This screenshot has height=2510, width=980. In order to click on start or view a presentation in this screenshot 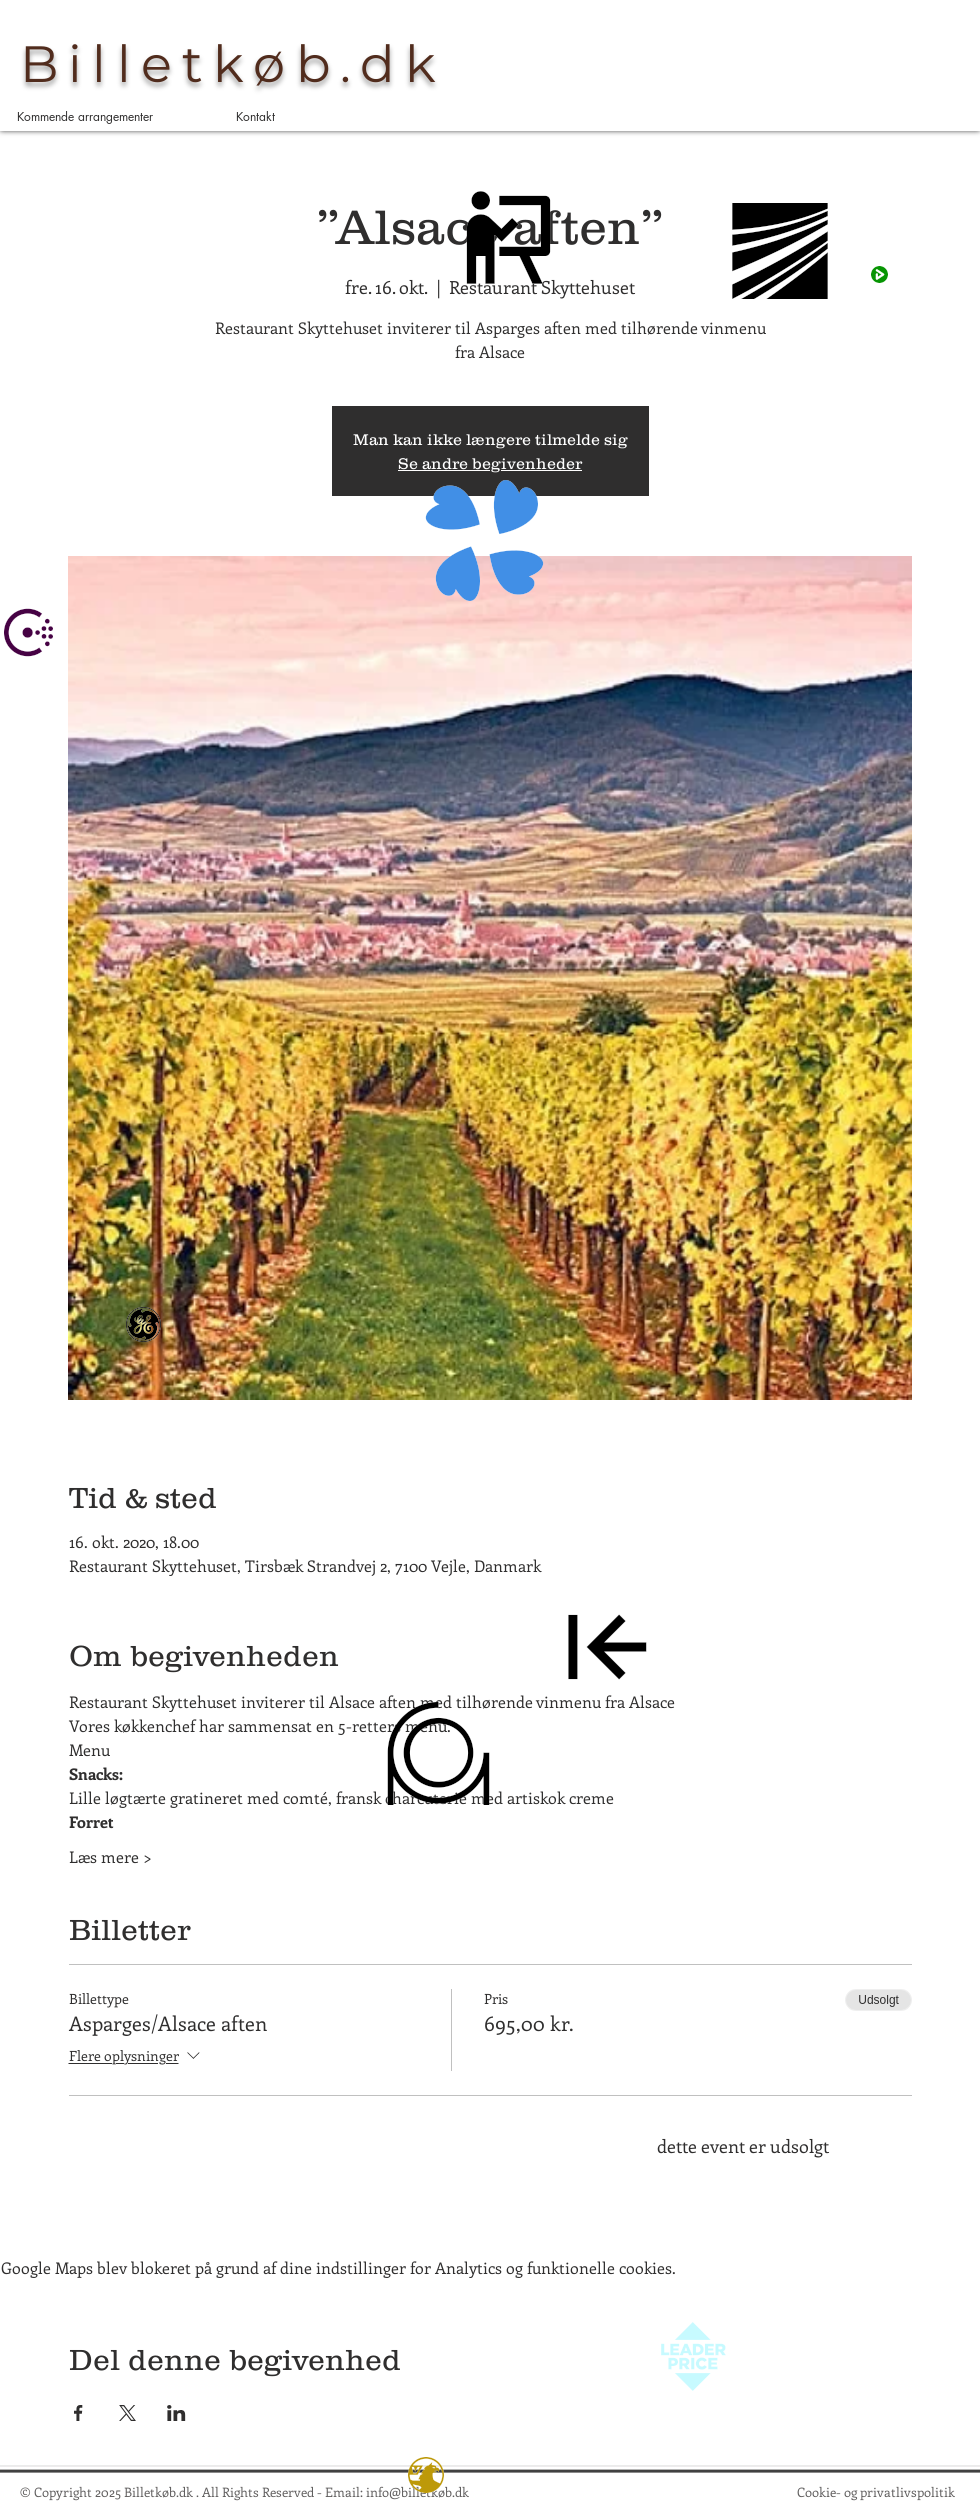, I will do `click(508, 237)`.